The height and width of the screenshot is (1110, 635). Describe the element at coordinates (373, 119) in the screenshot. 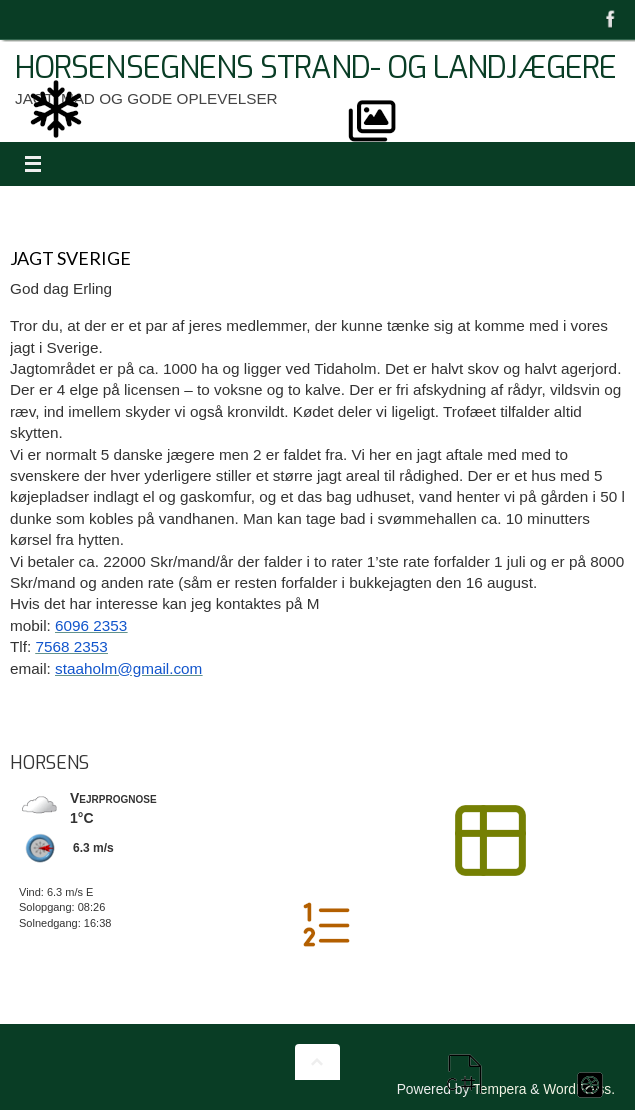

I see `view photo gallery` at that location.